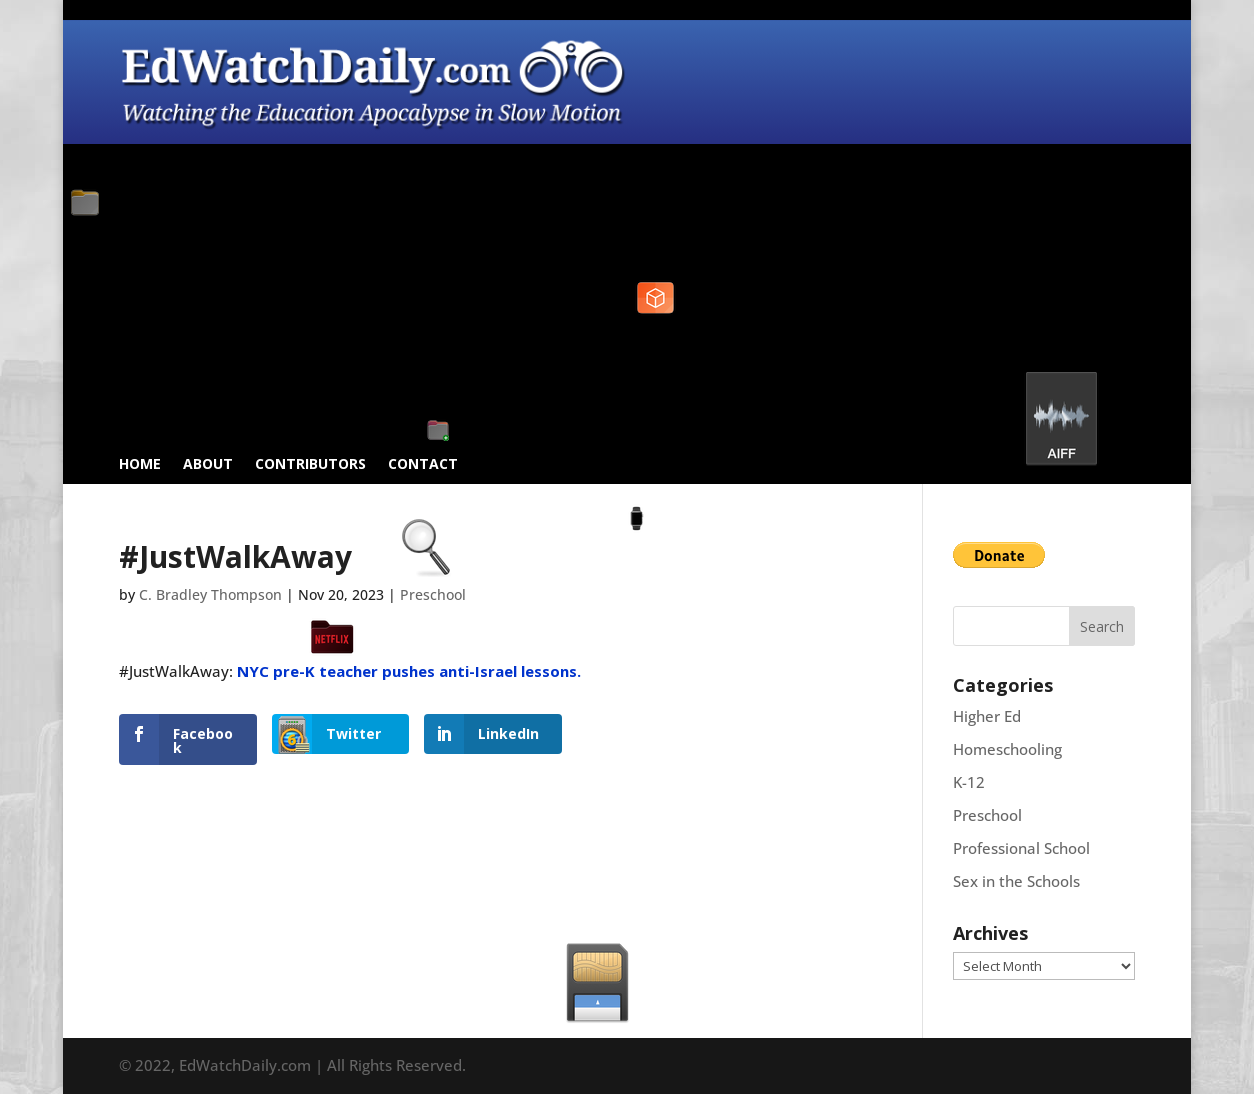 This screenshot has height=1094, width=1254. I want to click on search files, apps, or settings, so click(426, 547).